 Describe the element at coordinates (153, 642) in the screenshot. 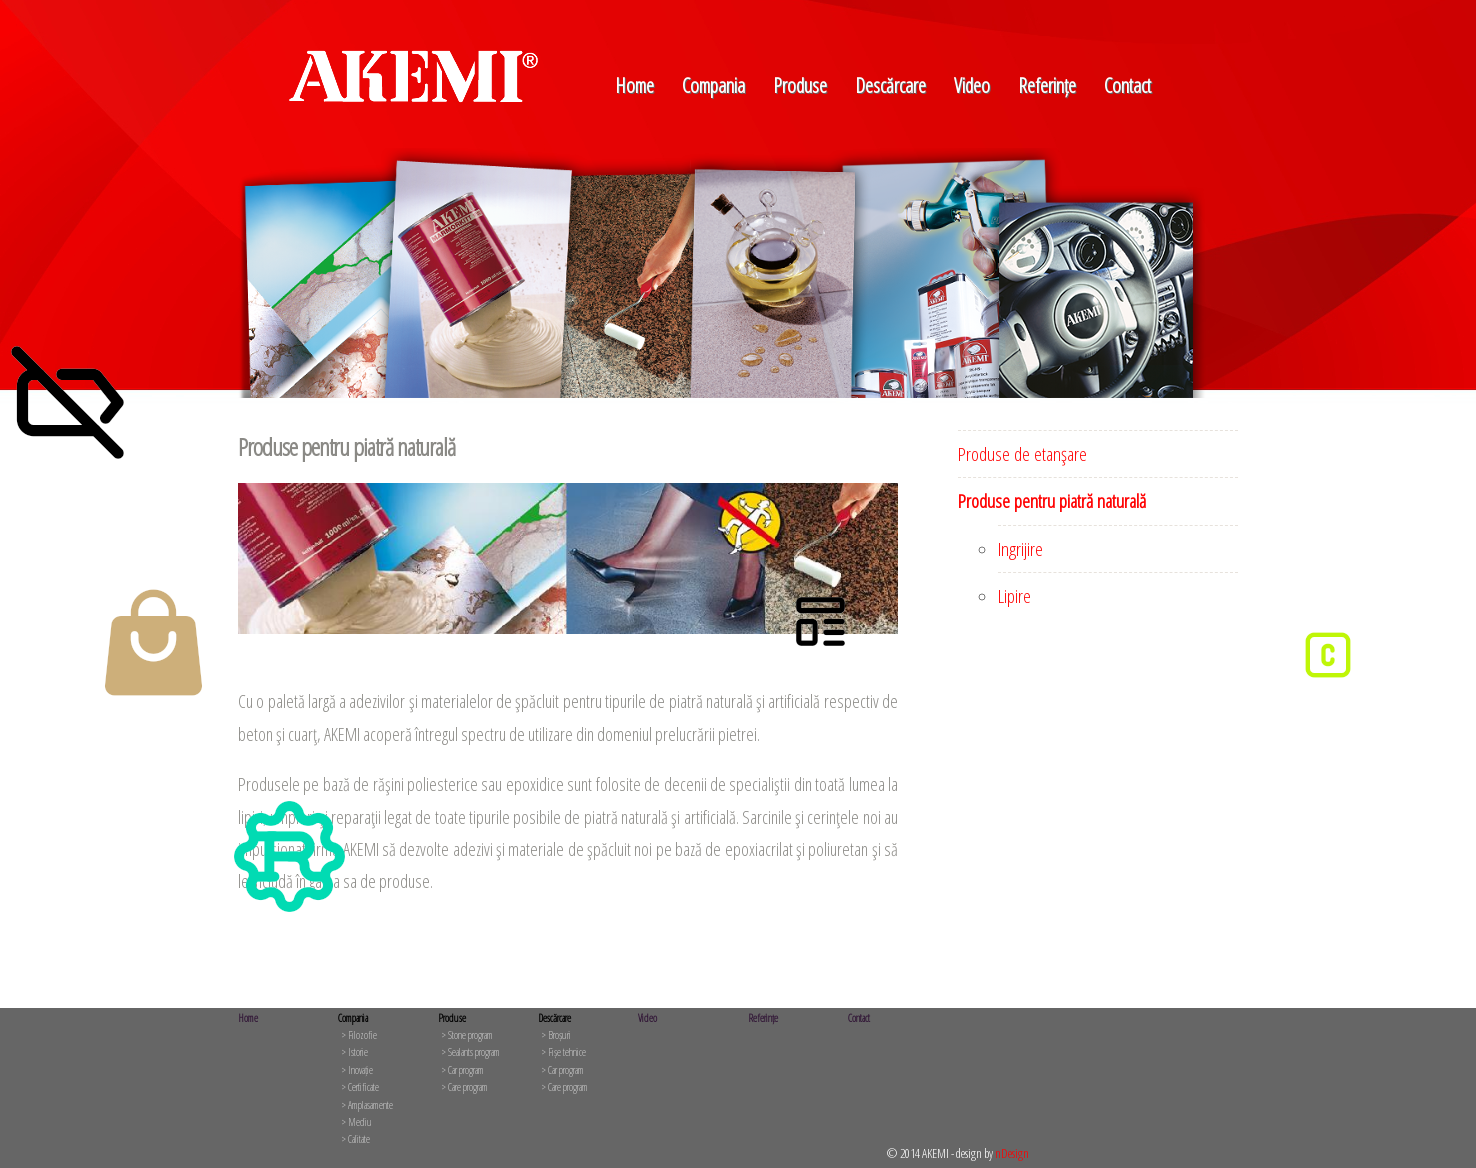

I see `view your shopping cart` at that location.